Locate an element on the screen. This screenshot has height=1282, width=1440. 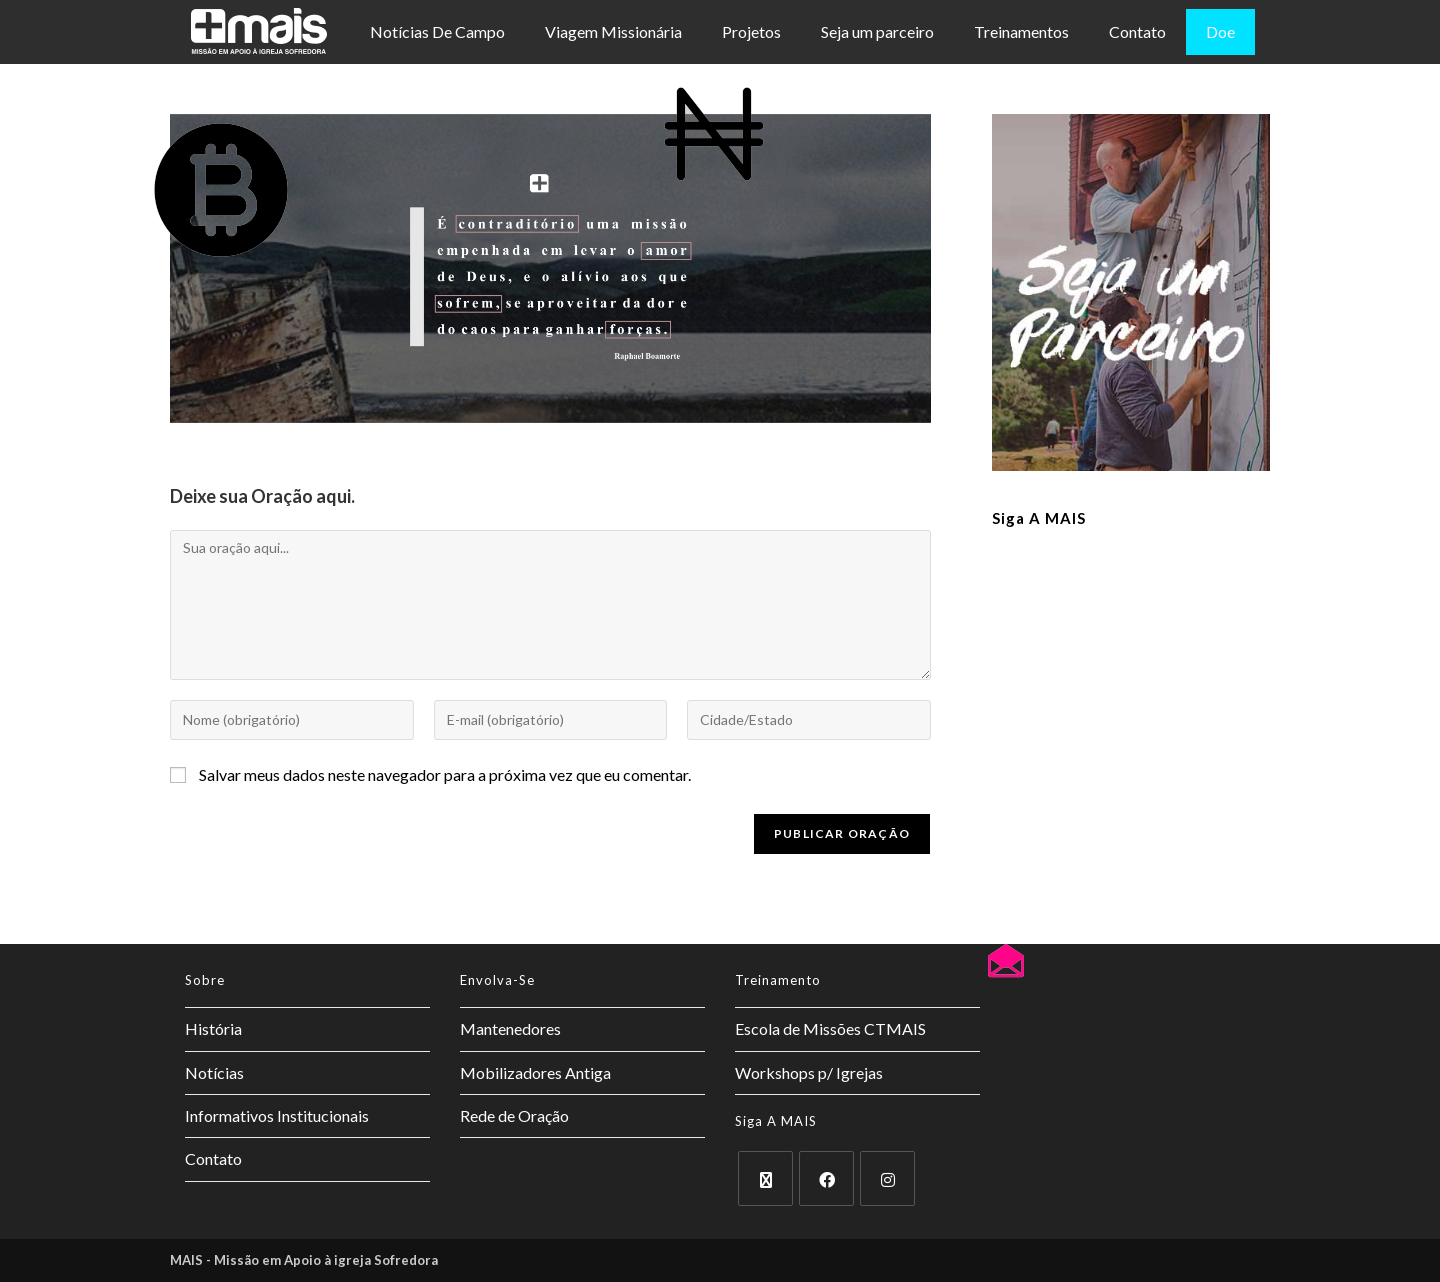
view or select Nigerian naira currency is located at coordinates (714, 134).